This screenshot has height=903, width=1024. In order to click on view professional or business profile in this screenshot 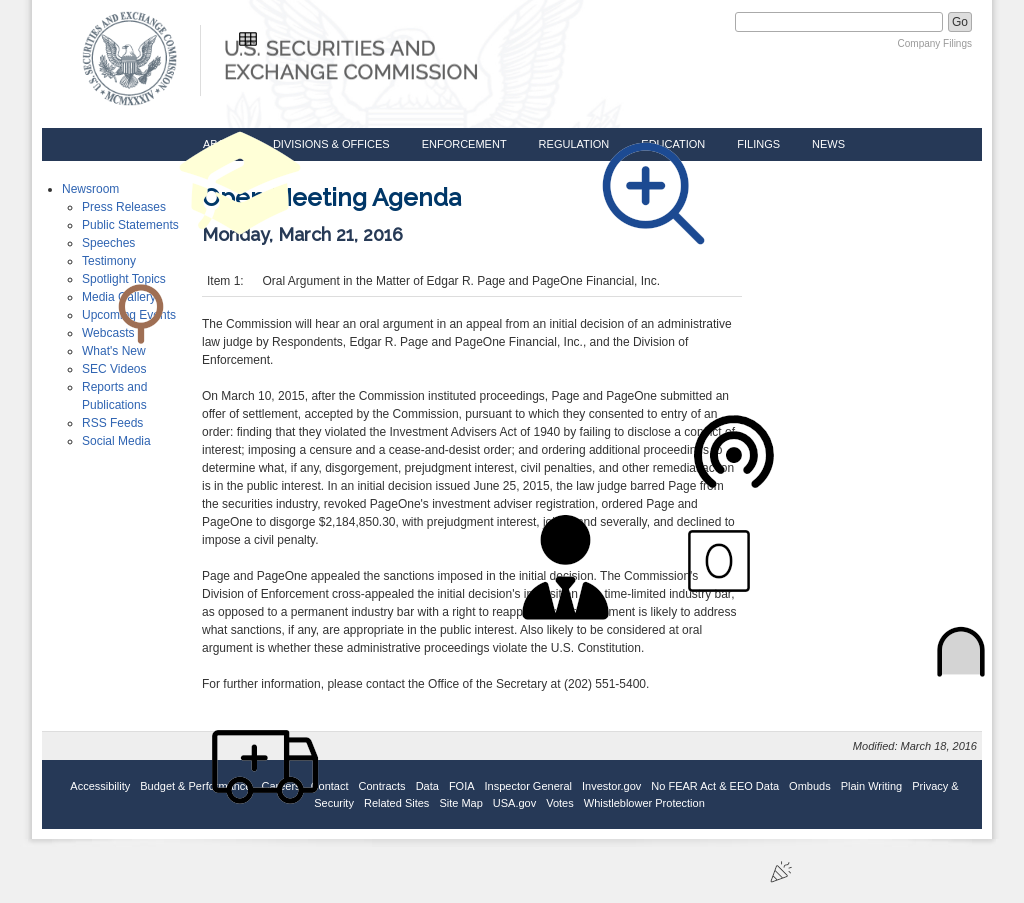, I will do `click(565, 566)`.